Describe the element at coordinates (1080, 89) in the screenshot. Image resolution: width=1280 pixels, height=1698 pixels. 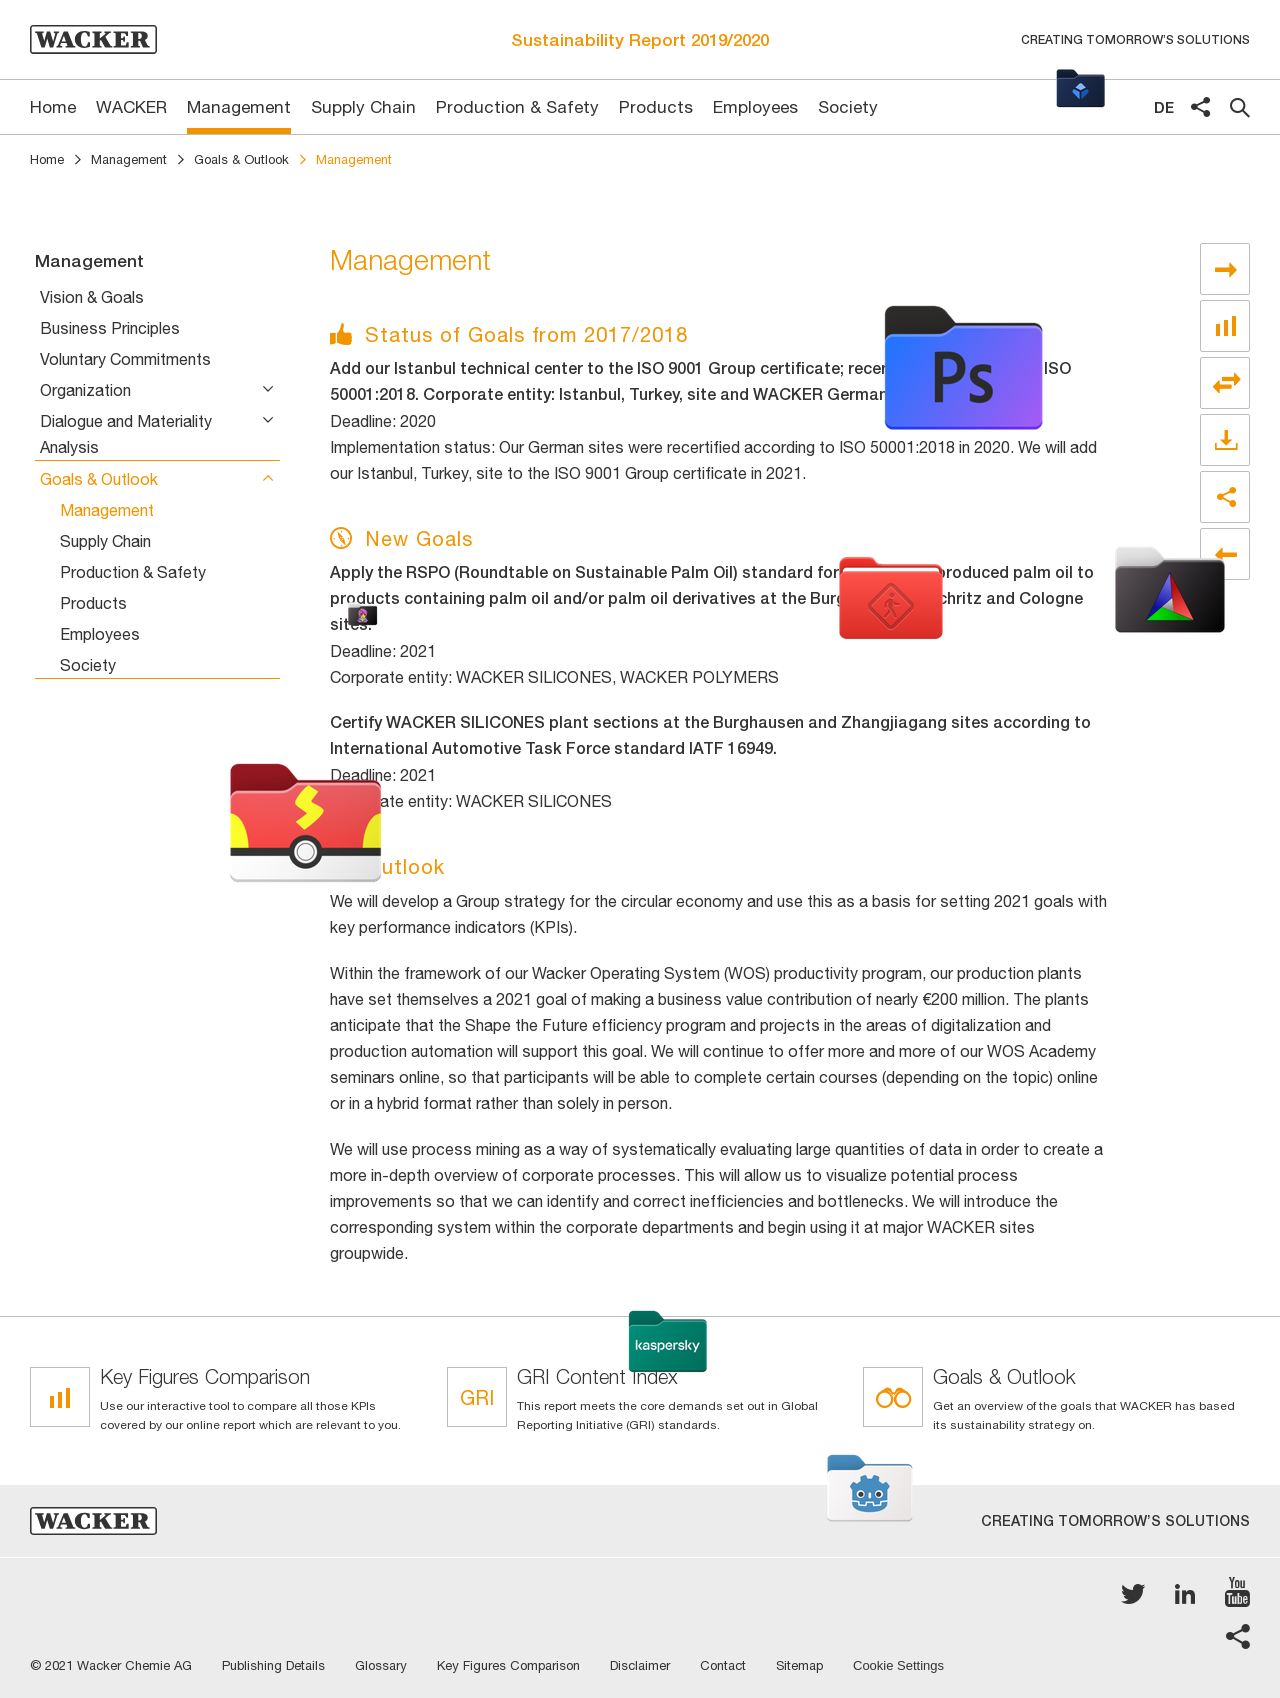
I see `open blockchain-related files and documents` at that location.